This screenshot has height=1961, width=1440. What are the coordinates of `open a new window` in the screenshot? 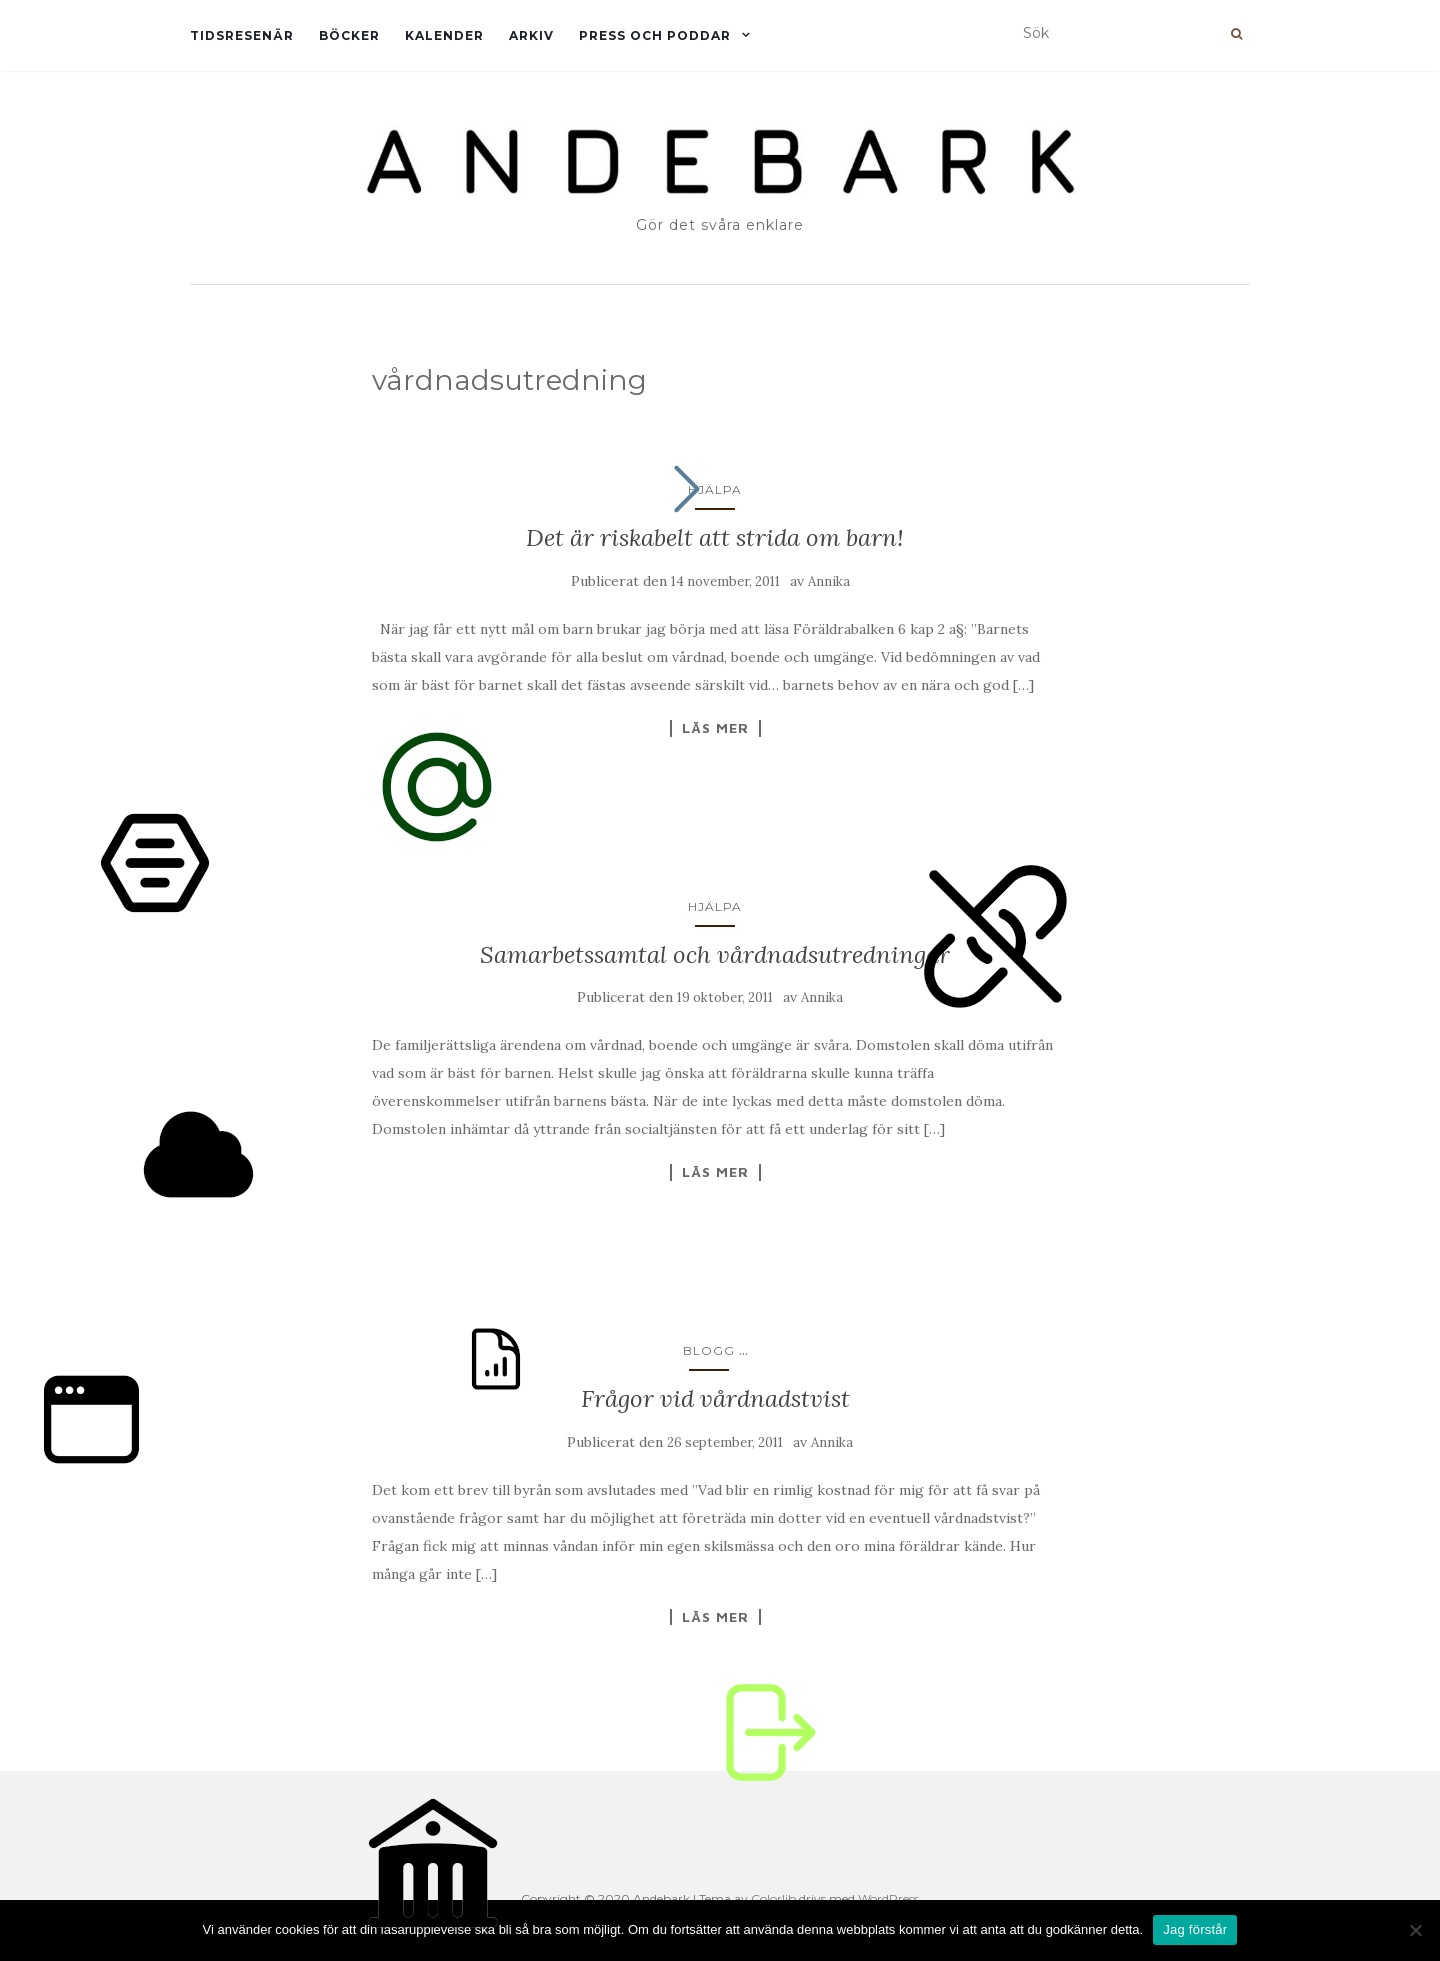 It's located at (91, 1419).